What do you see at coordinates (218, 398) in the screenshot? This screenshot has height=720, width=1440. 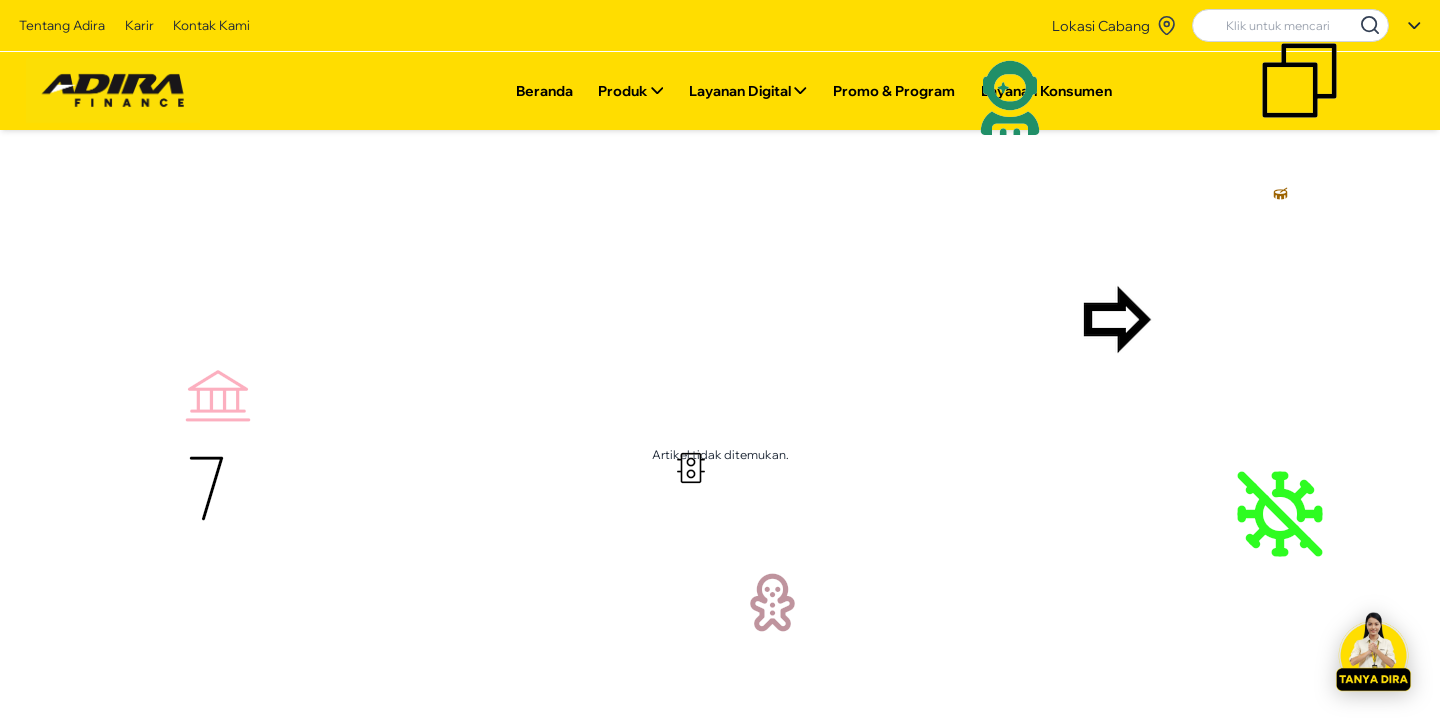 I see `access banking or financial services` at bounding box center [218, 398].